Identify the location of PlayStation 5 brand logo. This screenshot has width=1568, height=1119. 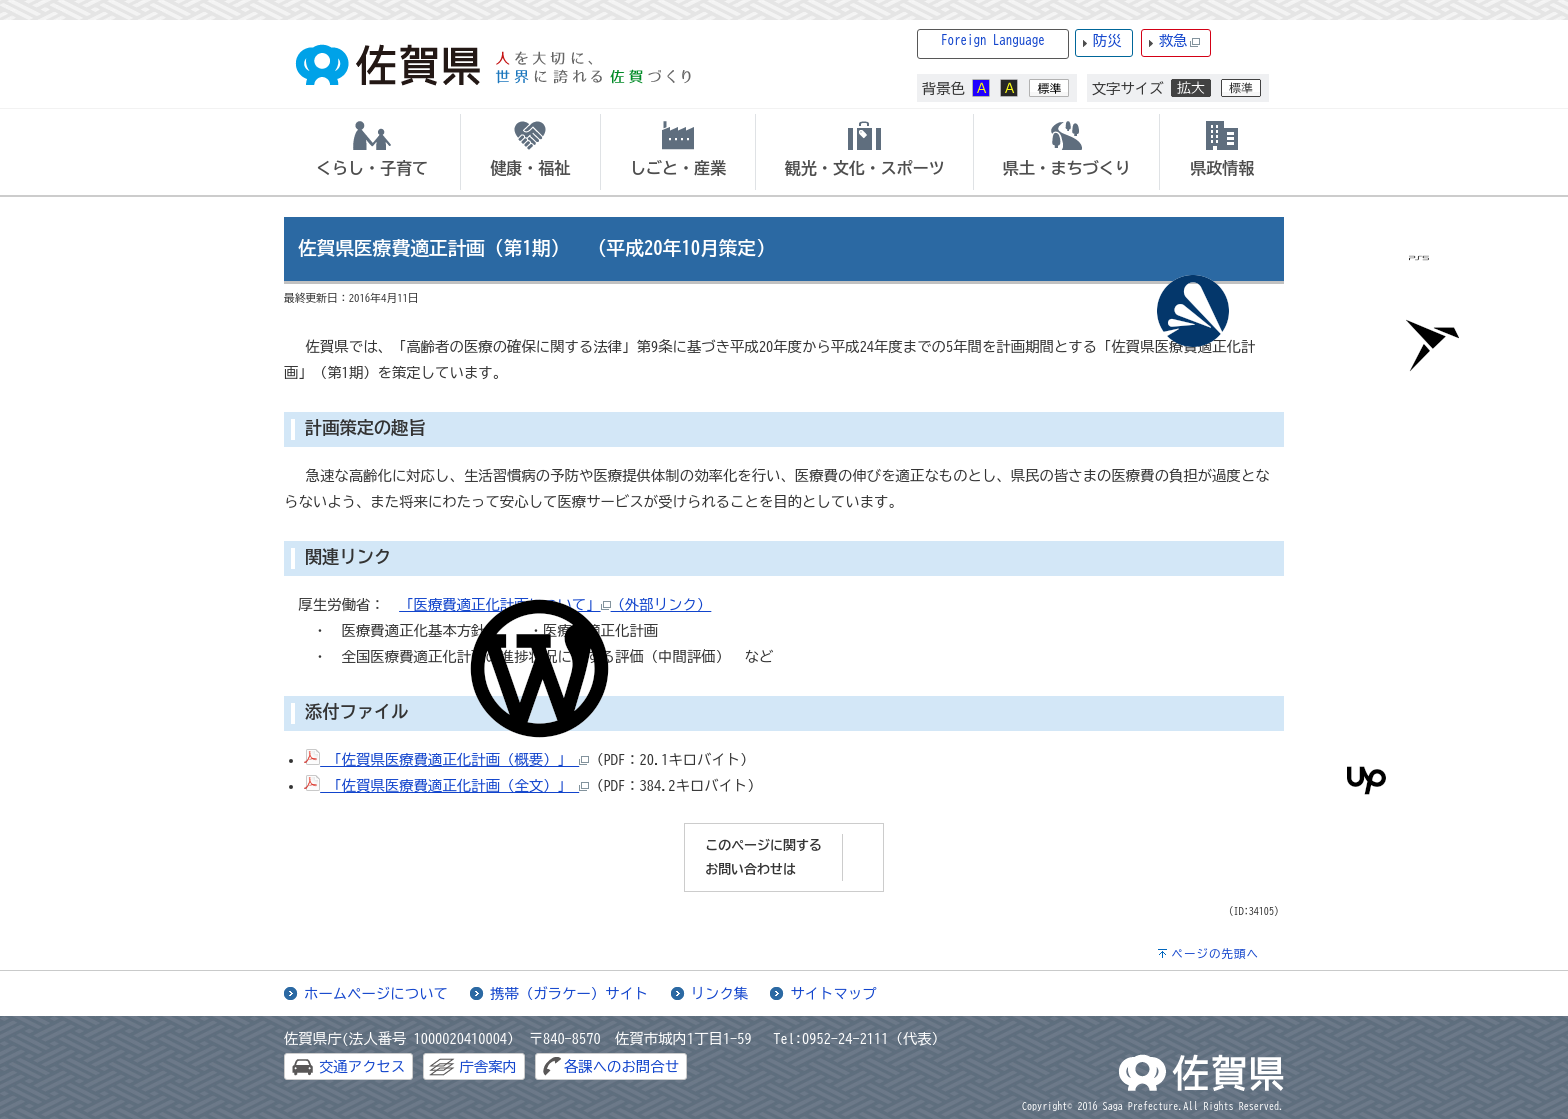
(1419, 258).